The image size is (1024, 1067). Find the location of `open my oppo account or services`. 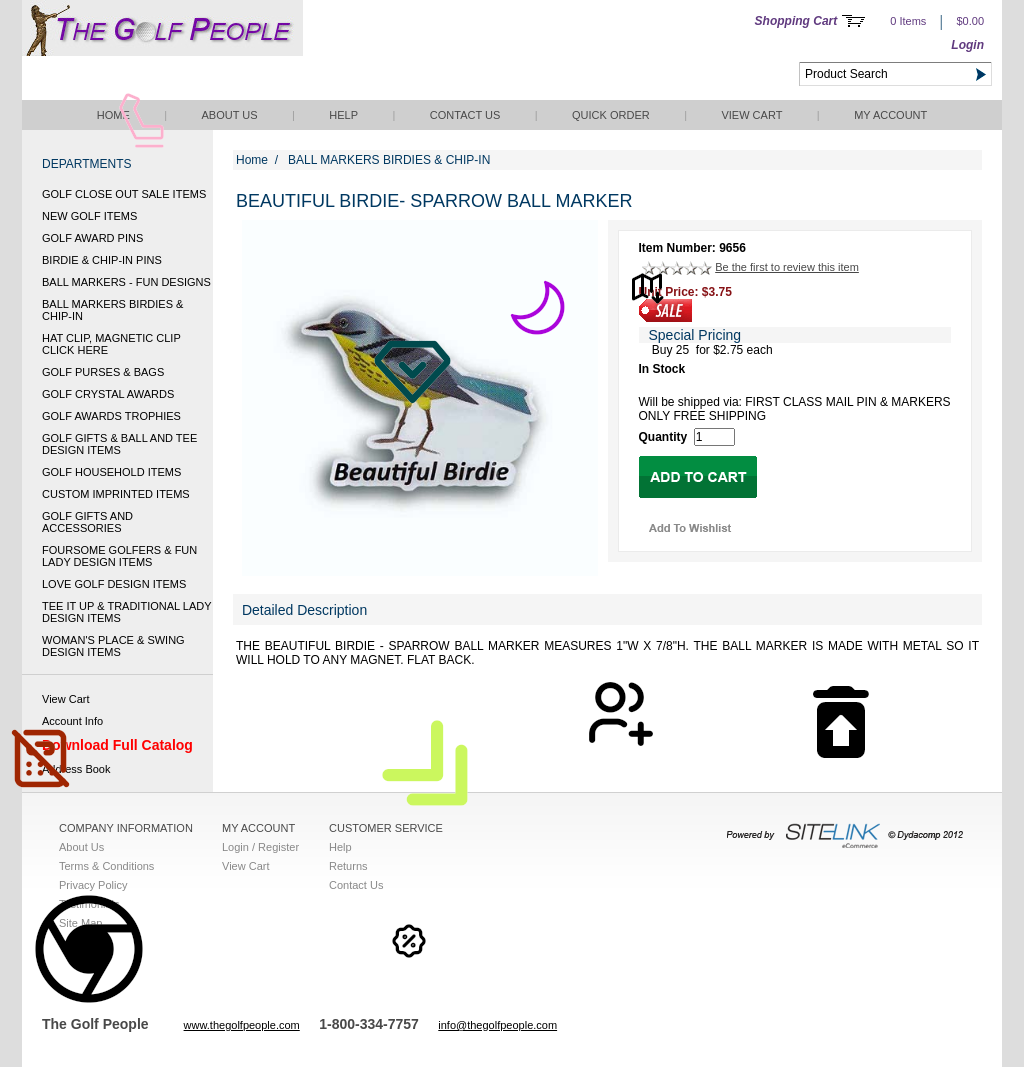

open my oppo account or services is located at coordinates (412, 368).